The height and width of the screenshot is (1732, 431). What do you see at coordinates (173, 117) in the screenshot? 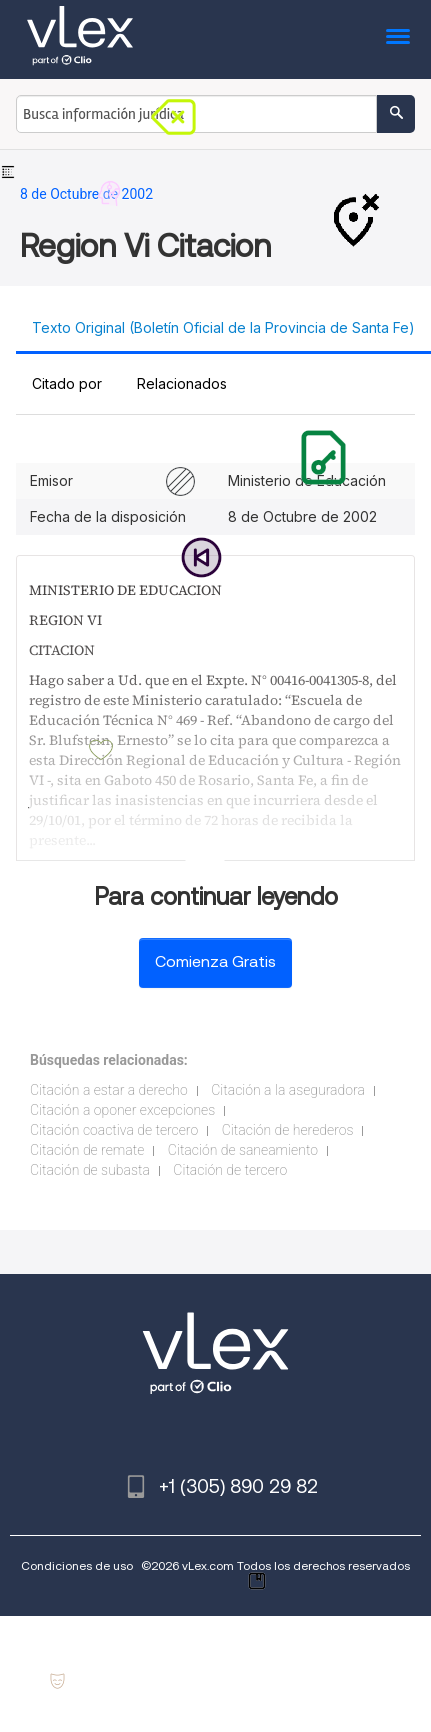
I see `delete the previous character` at bounding box center [173, 117].